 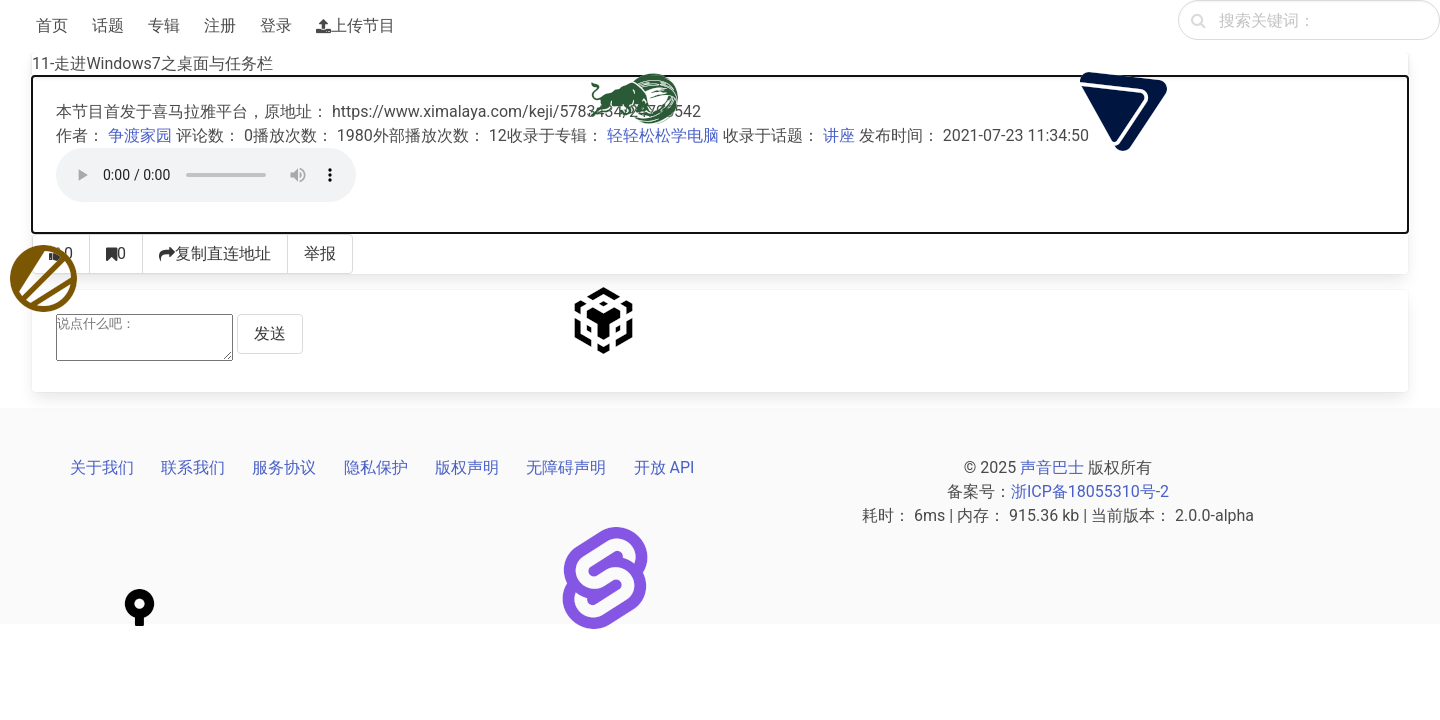 What do you see at coordinates (633, 99) in the screenshot?
I see `Red Bull brand logo` at bounding box center [633, 99].